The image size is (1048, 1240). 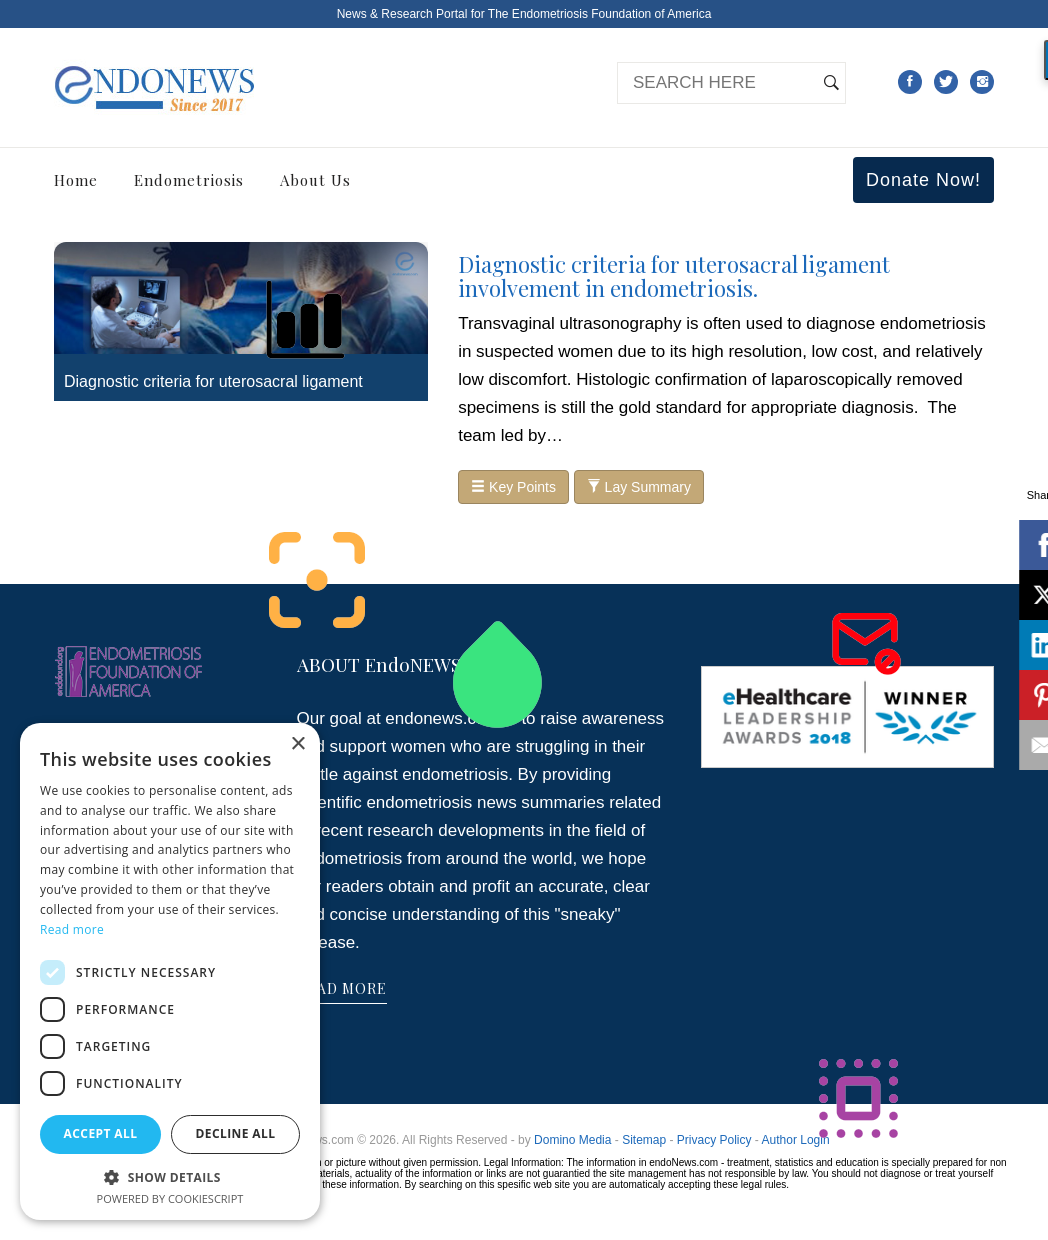 What do you see at coordinates (497, 674) in the screenshot?
I see `adjust water or hydration settings` at bounding box center [497, 674].